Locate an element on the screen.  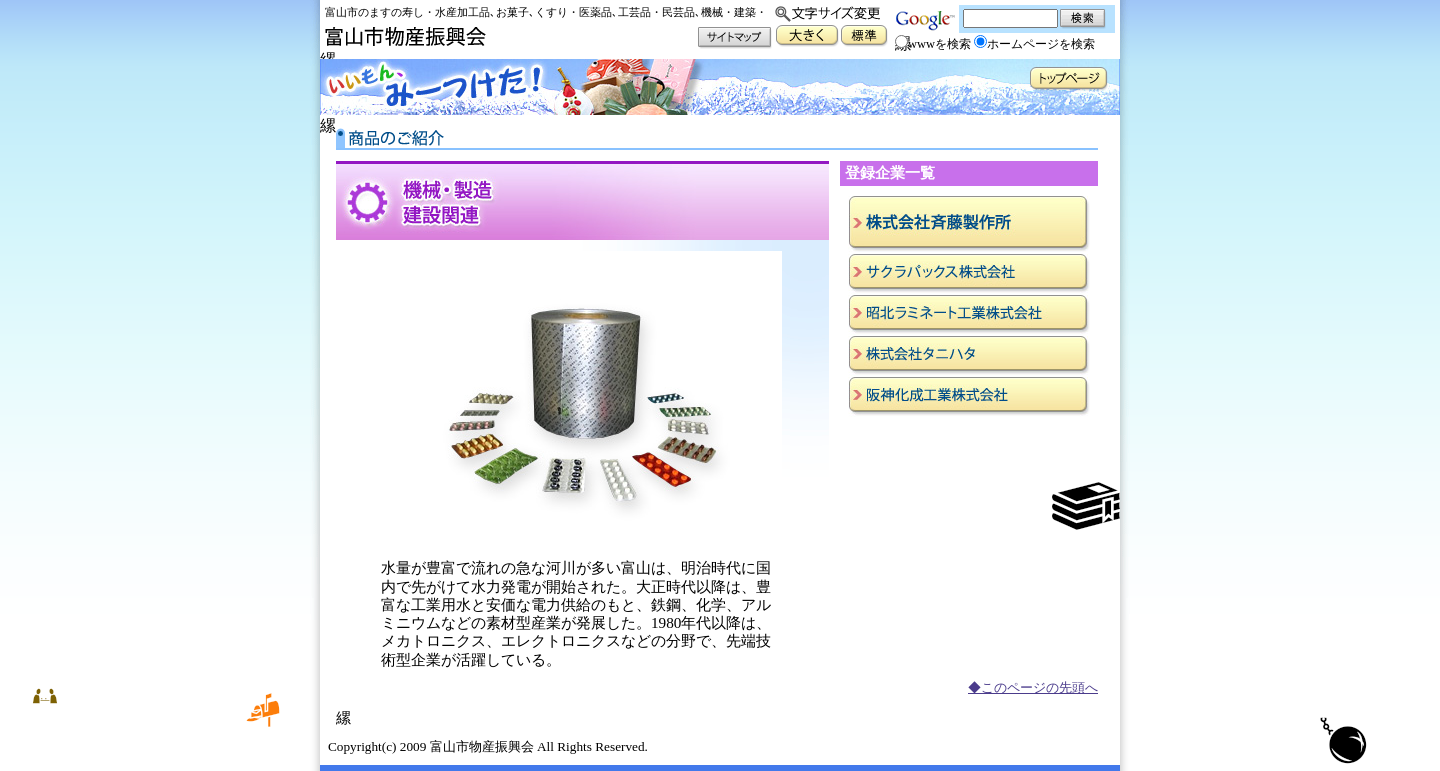
access your library or book collection is located at coordinates (1086, 506).